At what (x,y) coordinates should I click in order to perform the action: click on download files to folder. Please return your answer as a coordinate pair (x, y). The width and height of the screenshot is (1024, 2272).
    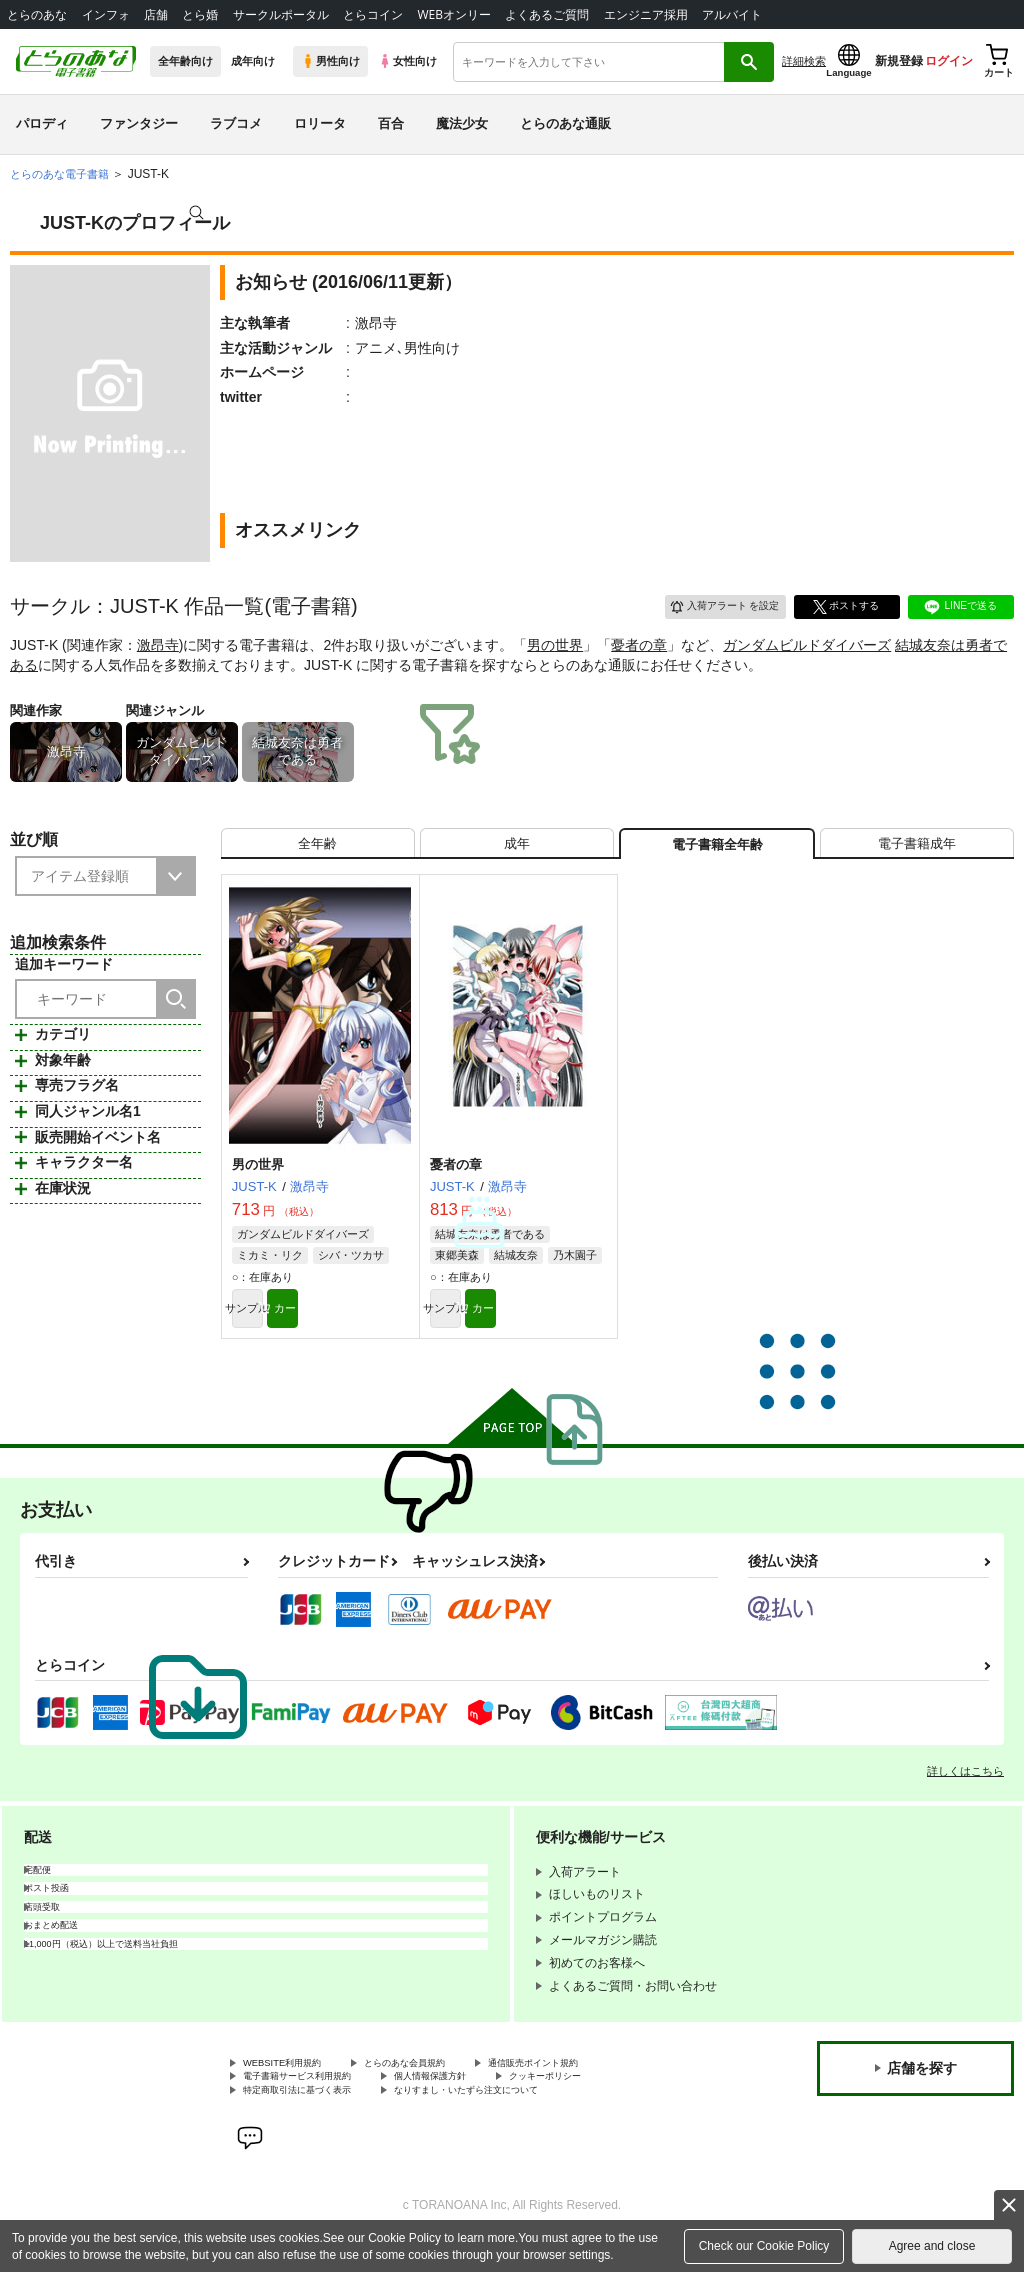
    Looking at the image, I should click on (198, 1697).